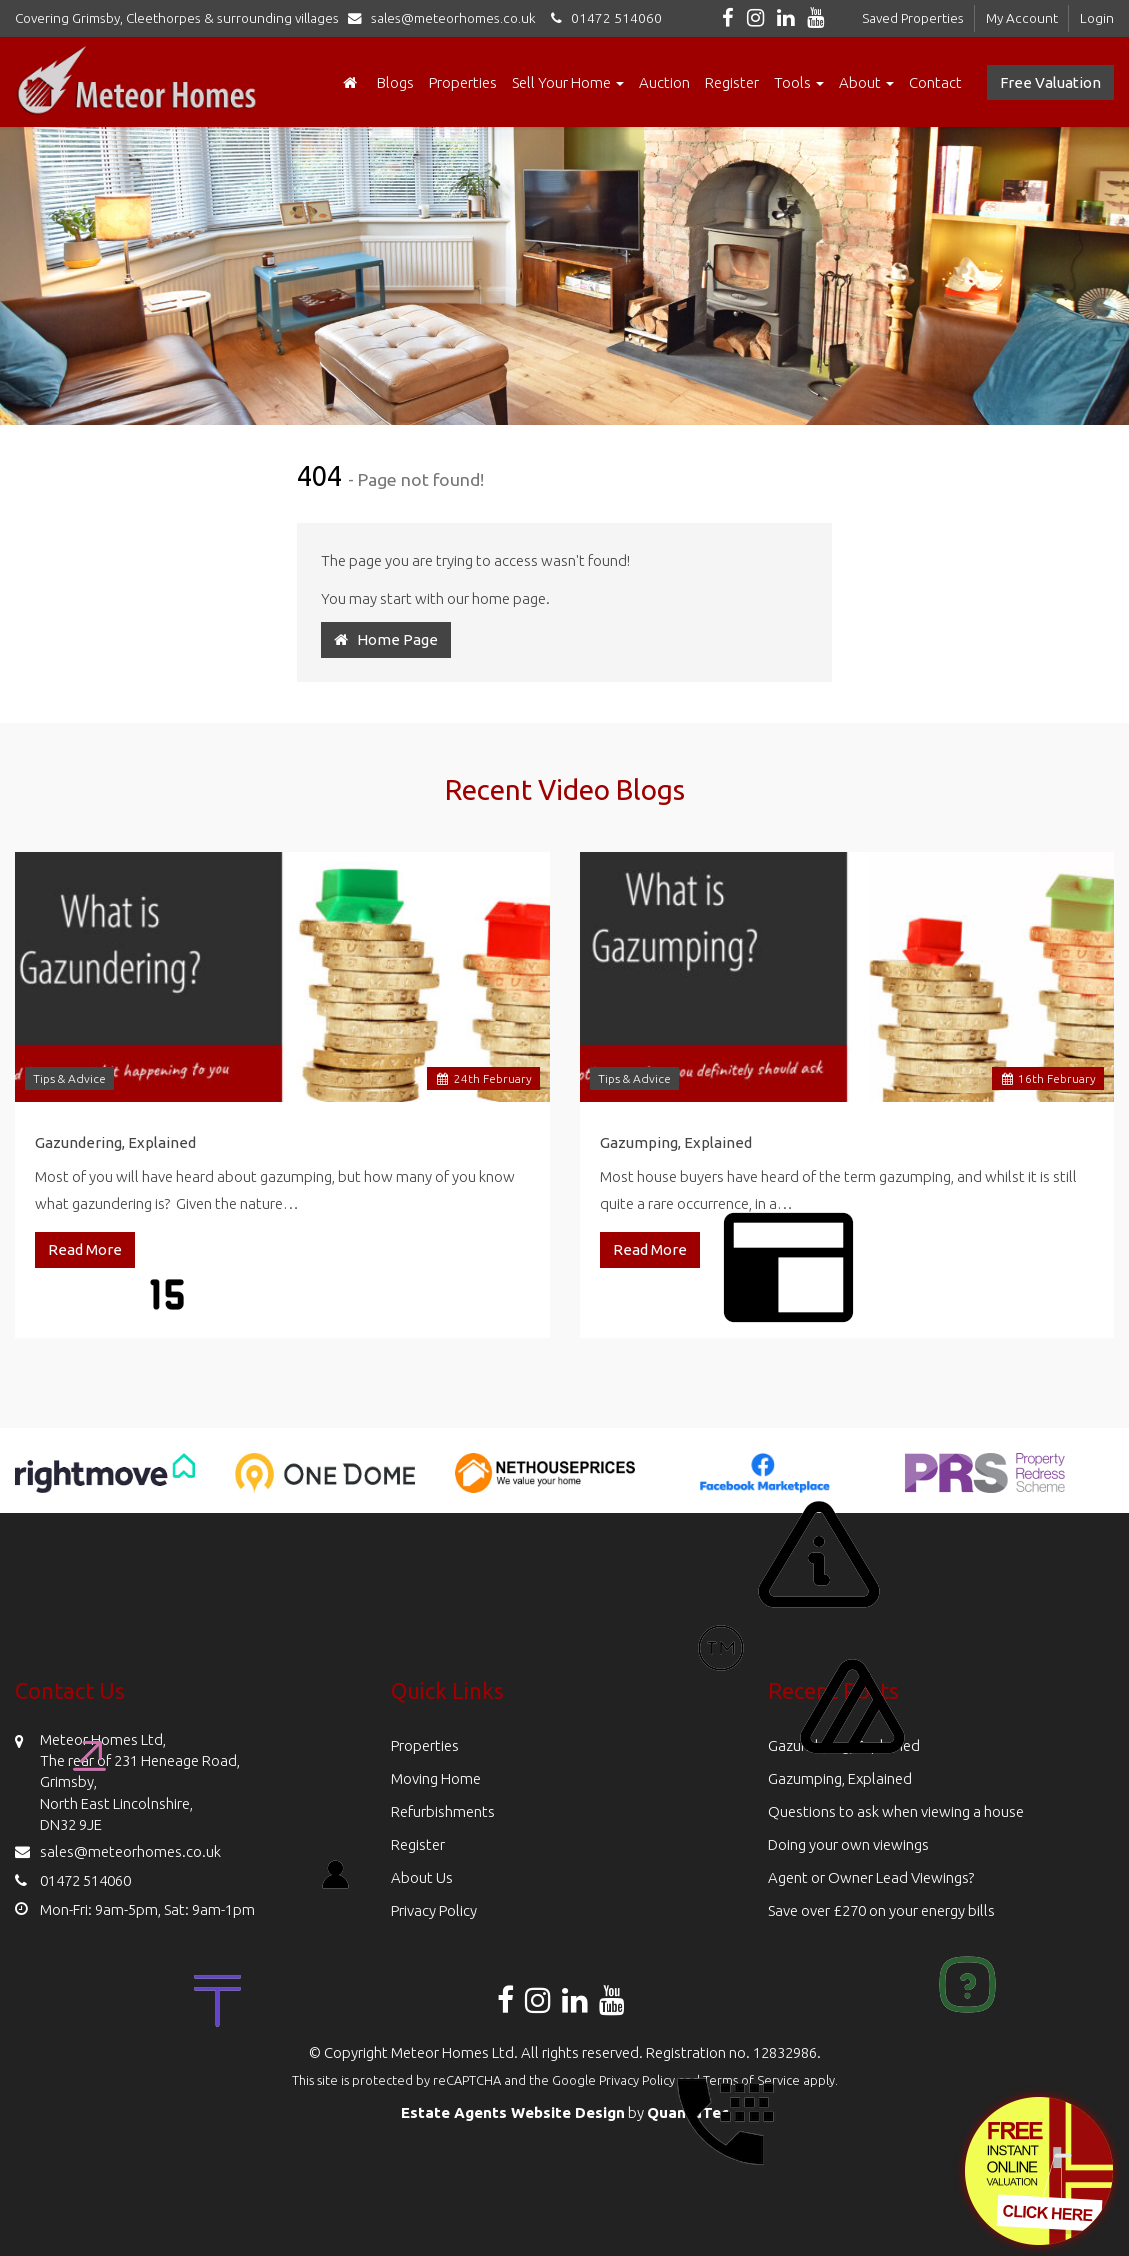 This screenshot has width=1129, height=2256. Describe the element at coordinates (721, 1648) in the screenshot. I see `indicates trademarked content or branding` at that location.